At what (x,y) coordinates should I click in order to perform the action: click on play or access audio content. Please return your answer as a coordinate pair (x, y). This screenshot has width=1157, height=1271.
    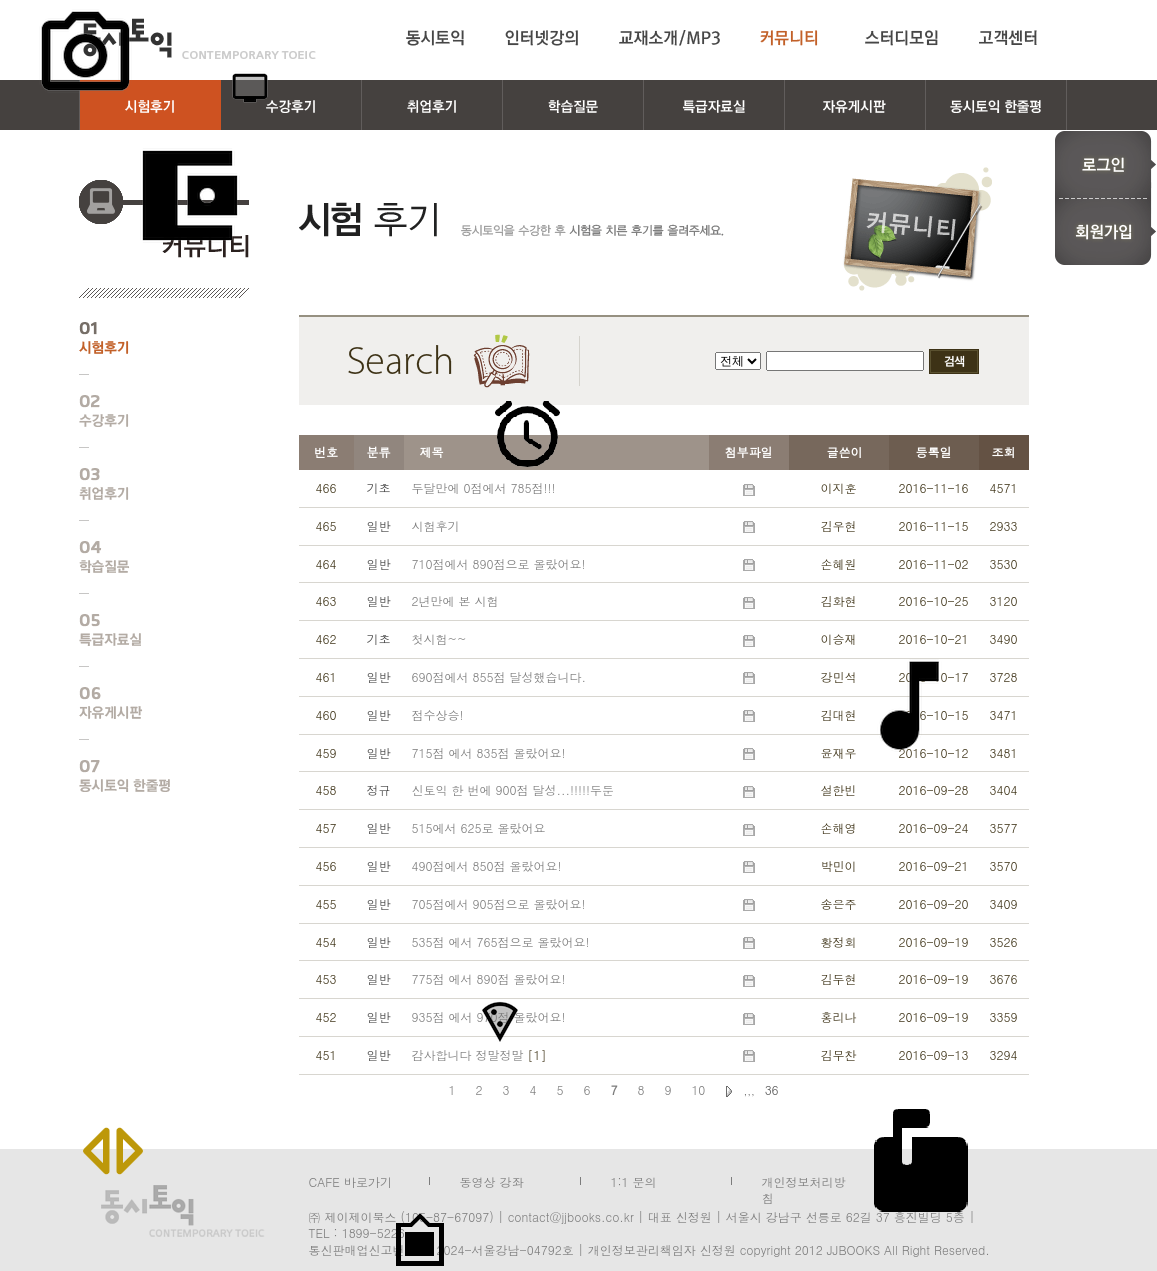
    Looking at the image, I should click on (909, 705).